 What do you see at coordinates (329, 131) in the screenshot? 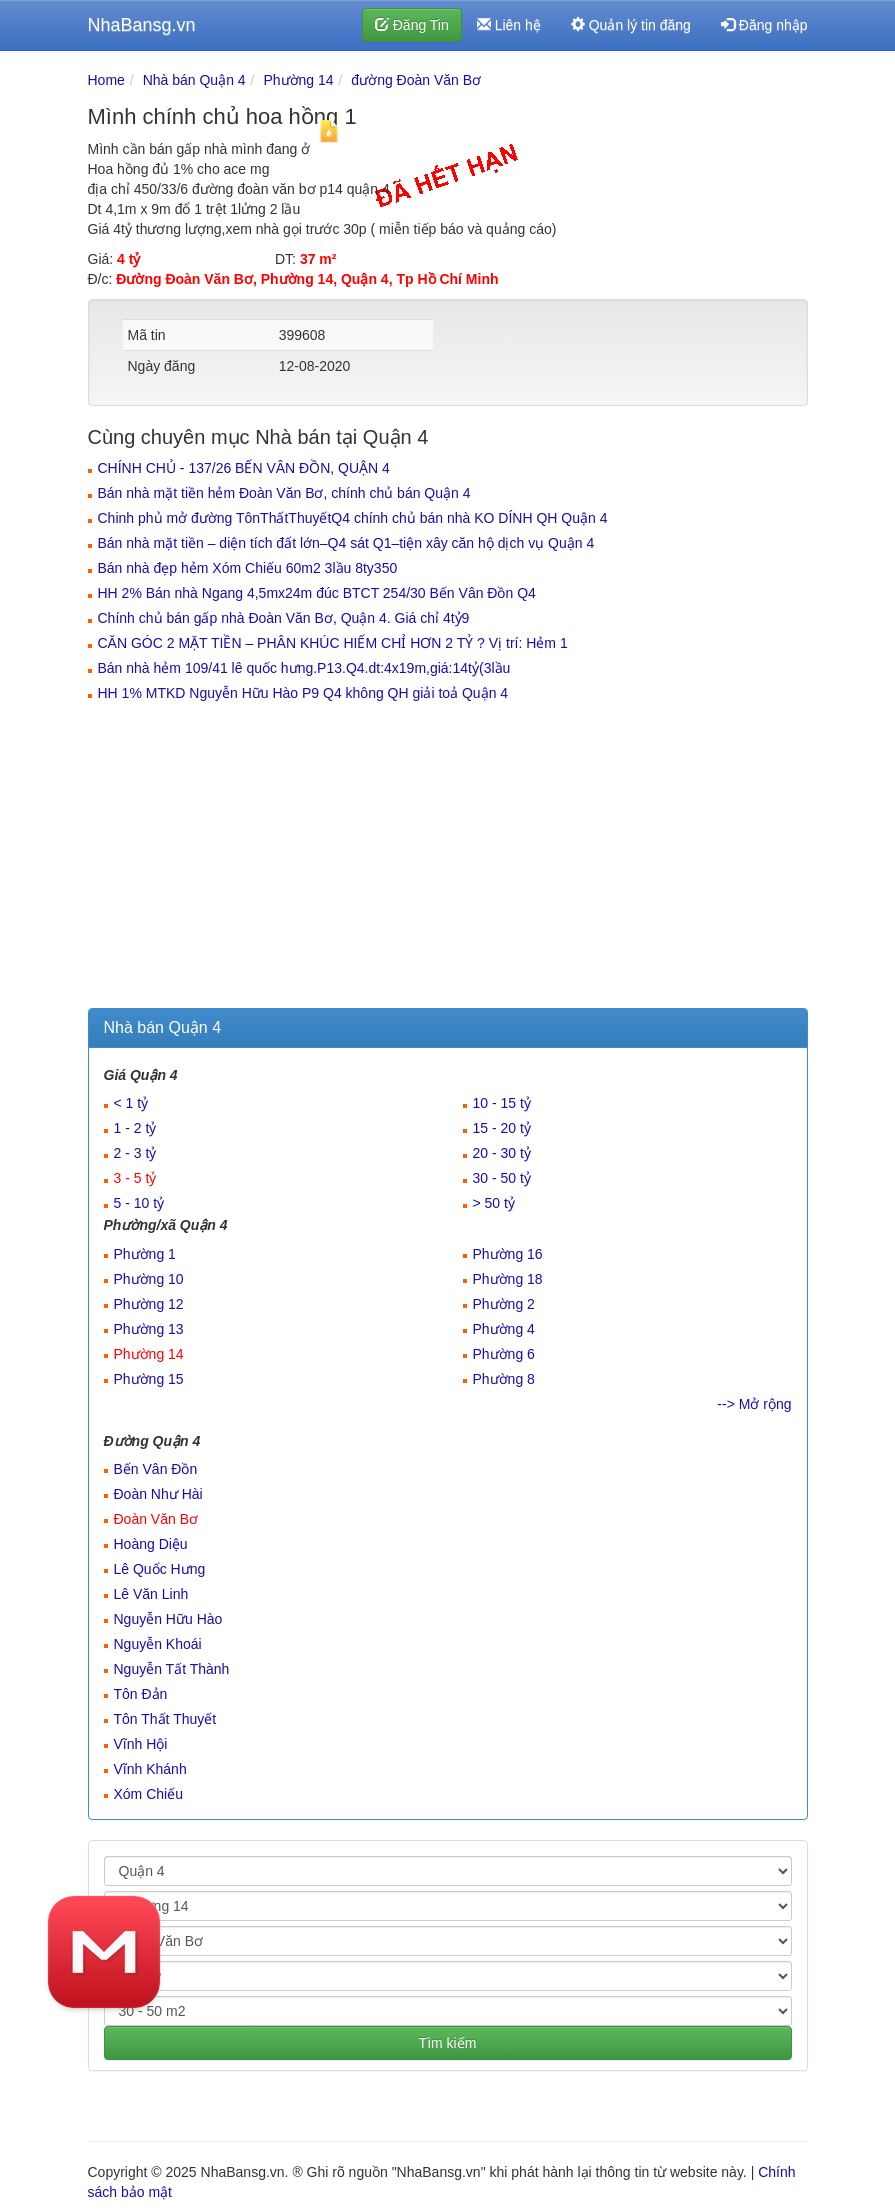
I see `an ICC color profile file` at bounding box center [329, 131].